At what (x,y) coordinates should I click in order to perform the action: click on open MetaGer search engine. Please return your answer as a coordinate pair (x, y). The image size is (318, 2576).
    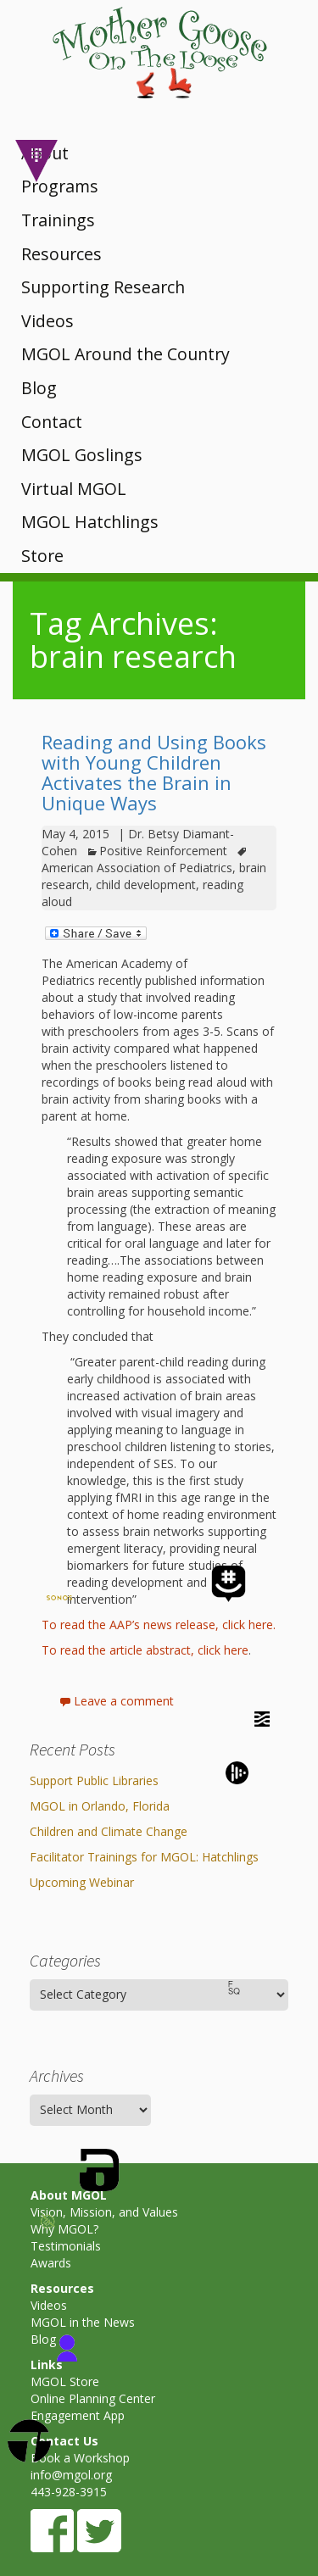
    Looking at the image, I should click on (99, 2170).